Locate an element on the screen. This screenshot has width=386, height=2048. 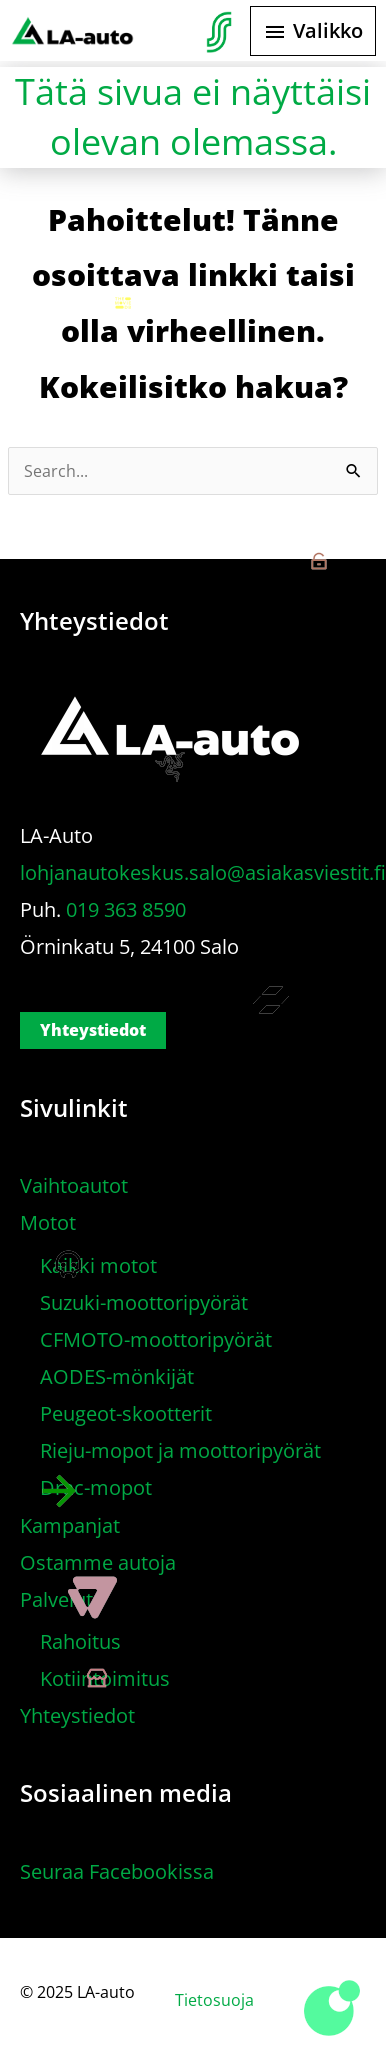
visit The Movie Database (TMDB) website is located at coordinates (123, 303).